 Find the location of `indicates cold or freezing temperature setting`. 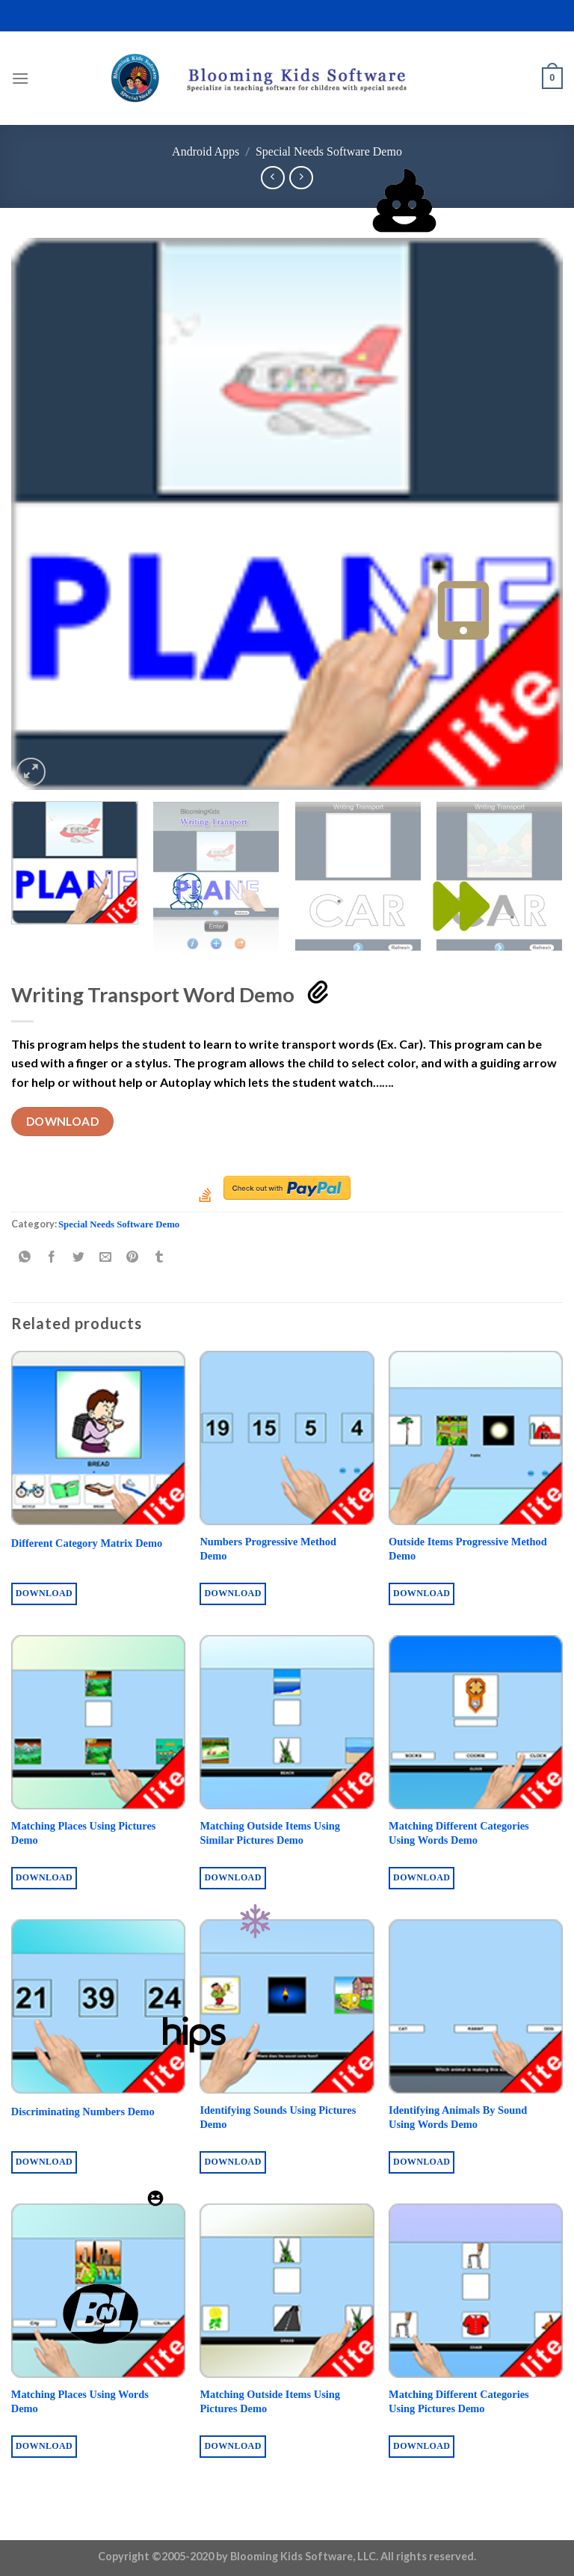

indicates cold or freezing temperature setting is located at coordinates (255, 1921).